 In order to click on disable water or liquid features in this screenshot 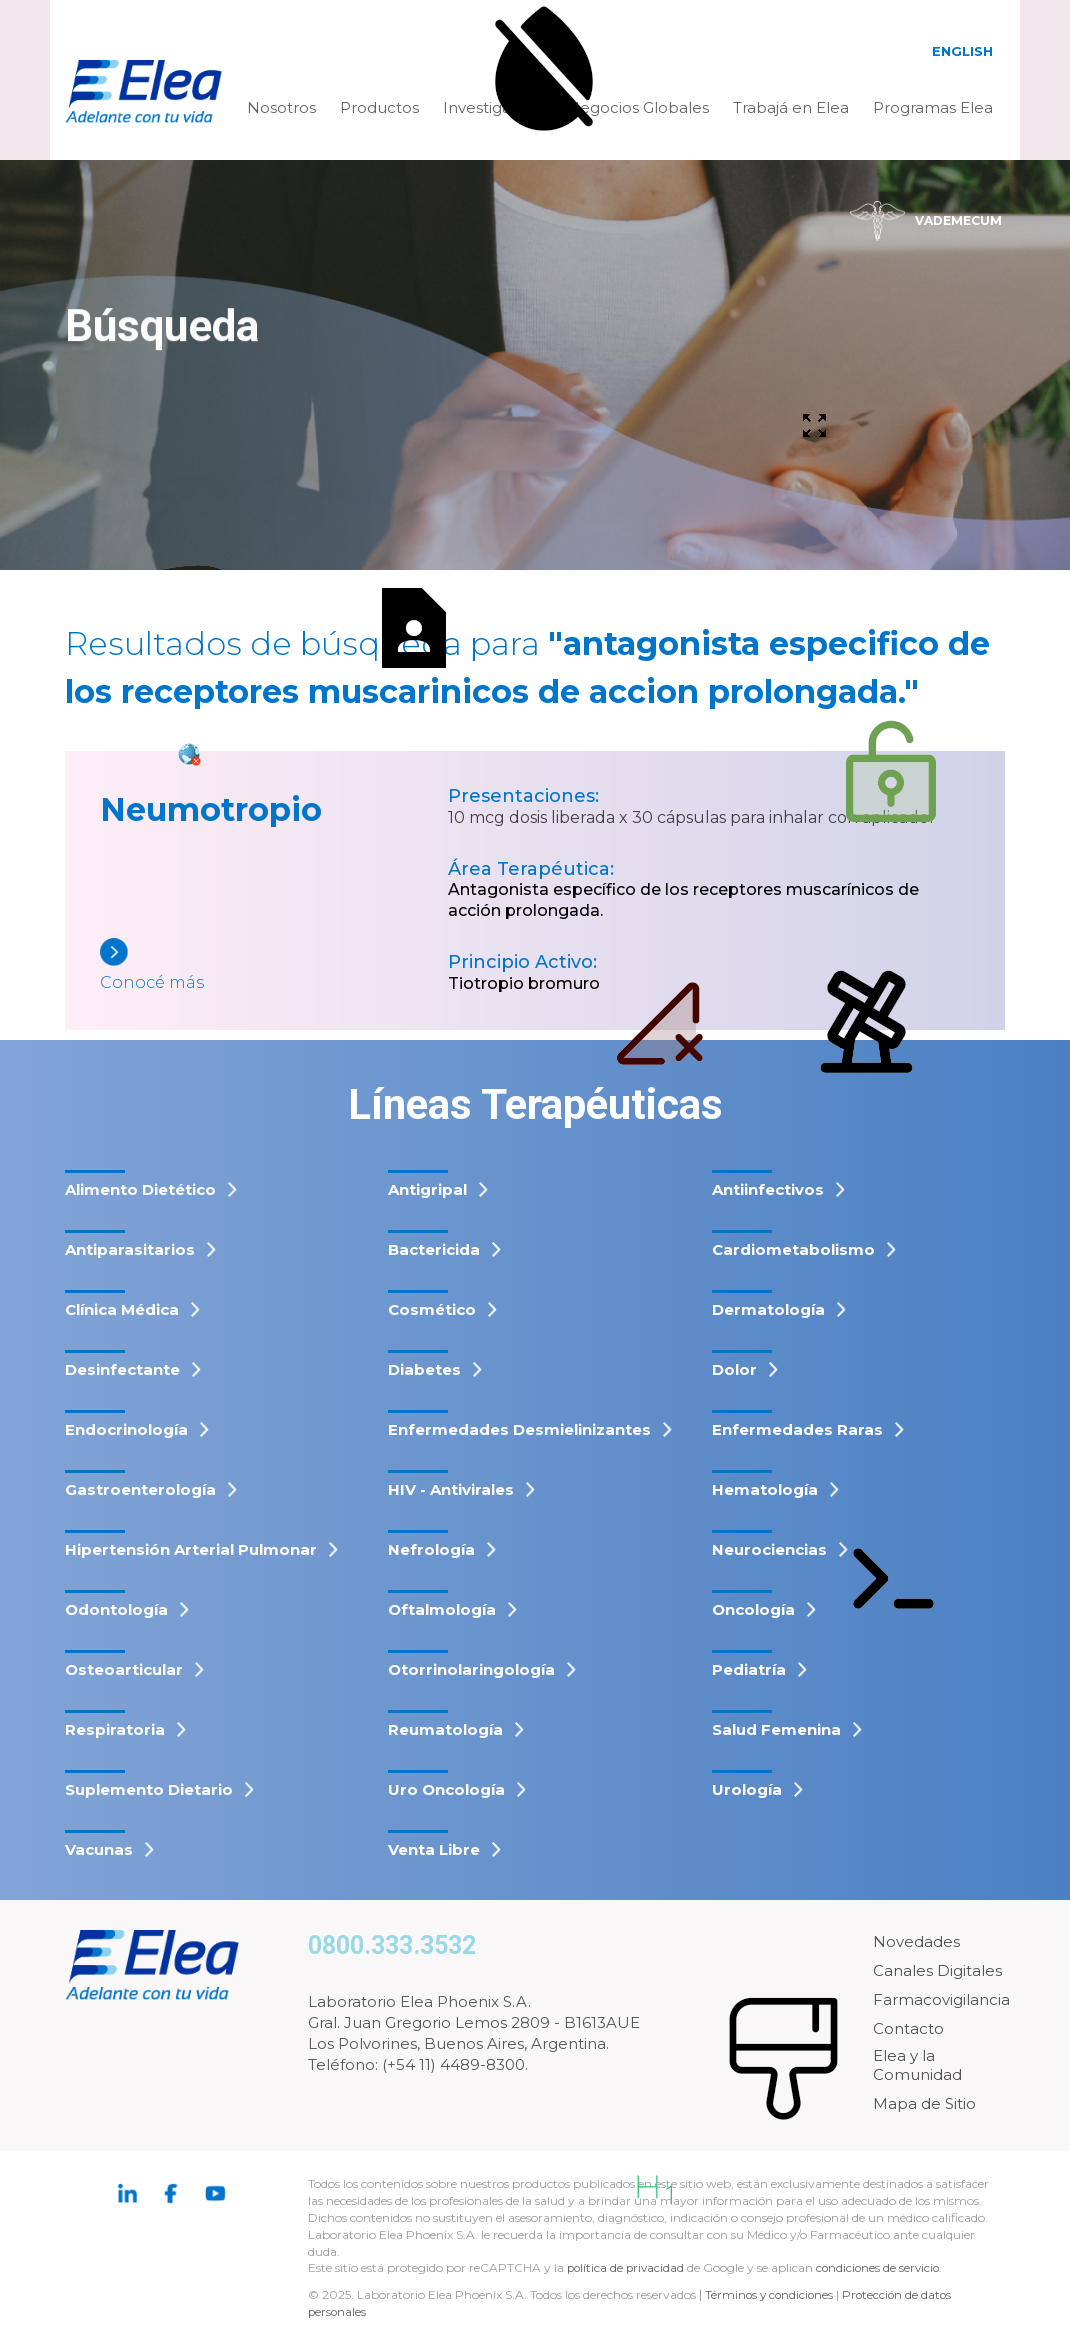, I will do `click(544, 73)`.